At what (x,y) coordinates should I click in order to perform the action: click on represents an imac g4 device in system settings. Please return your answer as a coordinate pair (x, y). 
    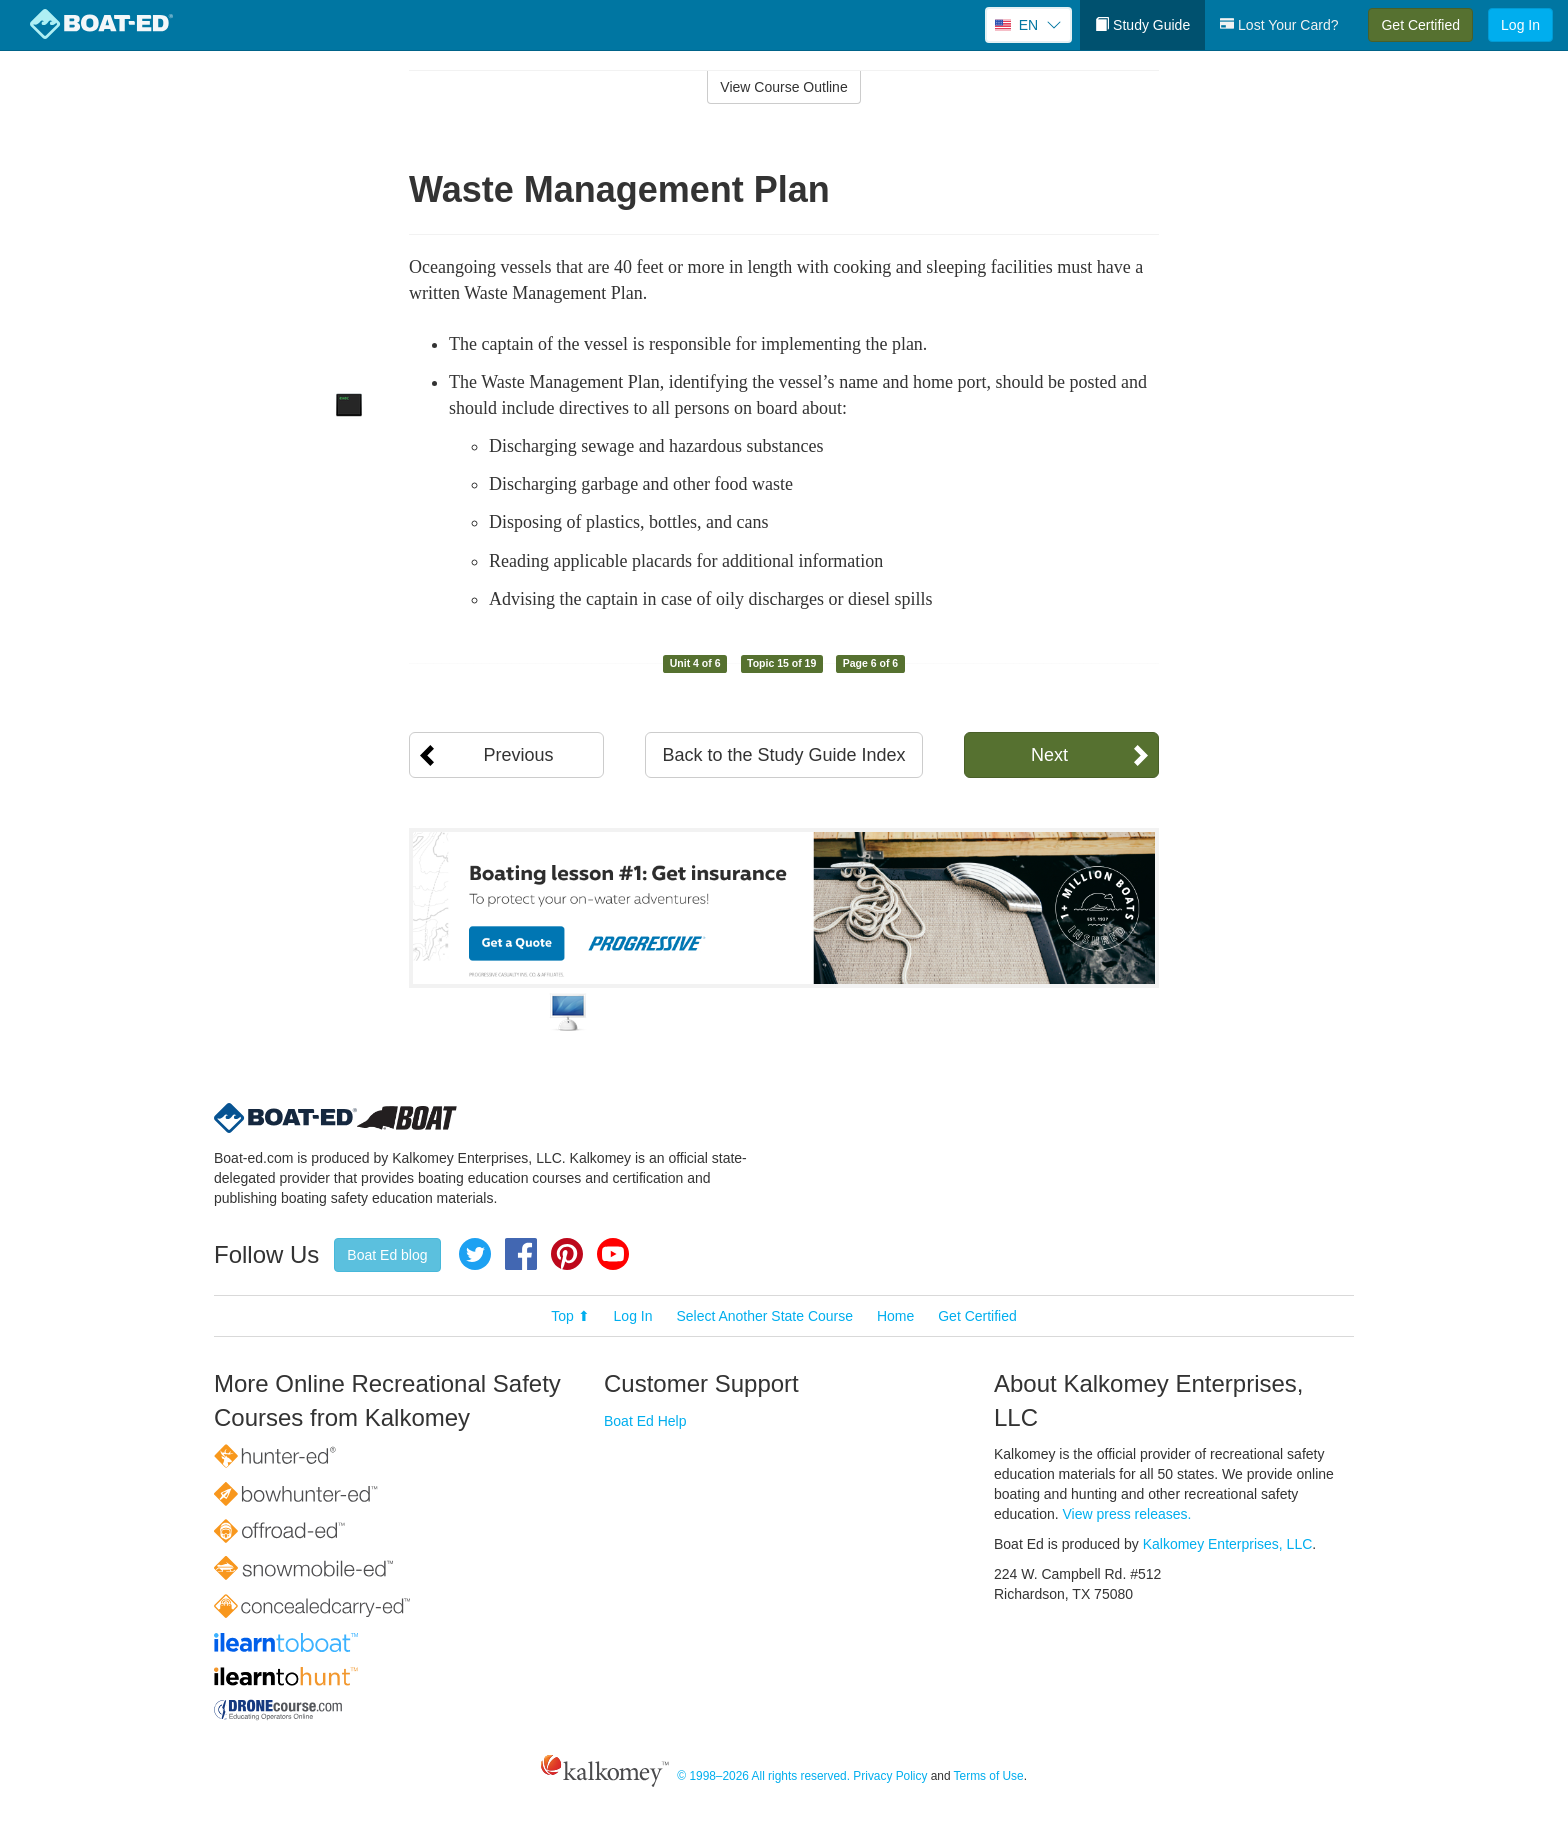
    Looking at the image, I should click on (568, 1011).